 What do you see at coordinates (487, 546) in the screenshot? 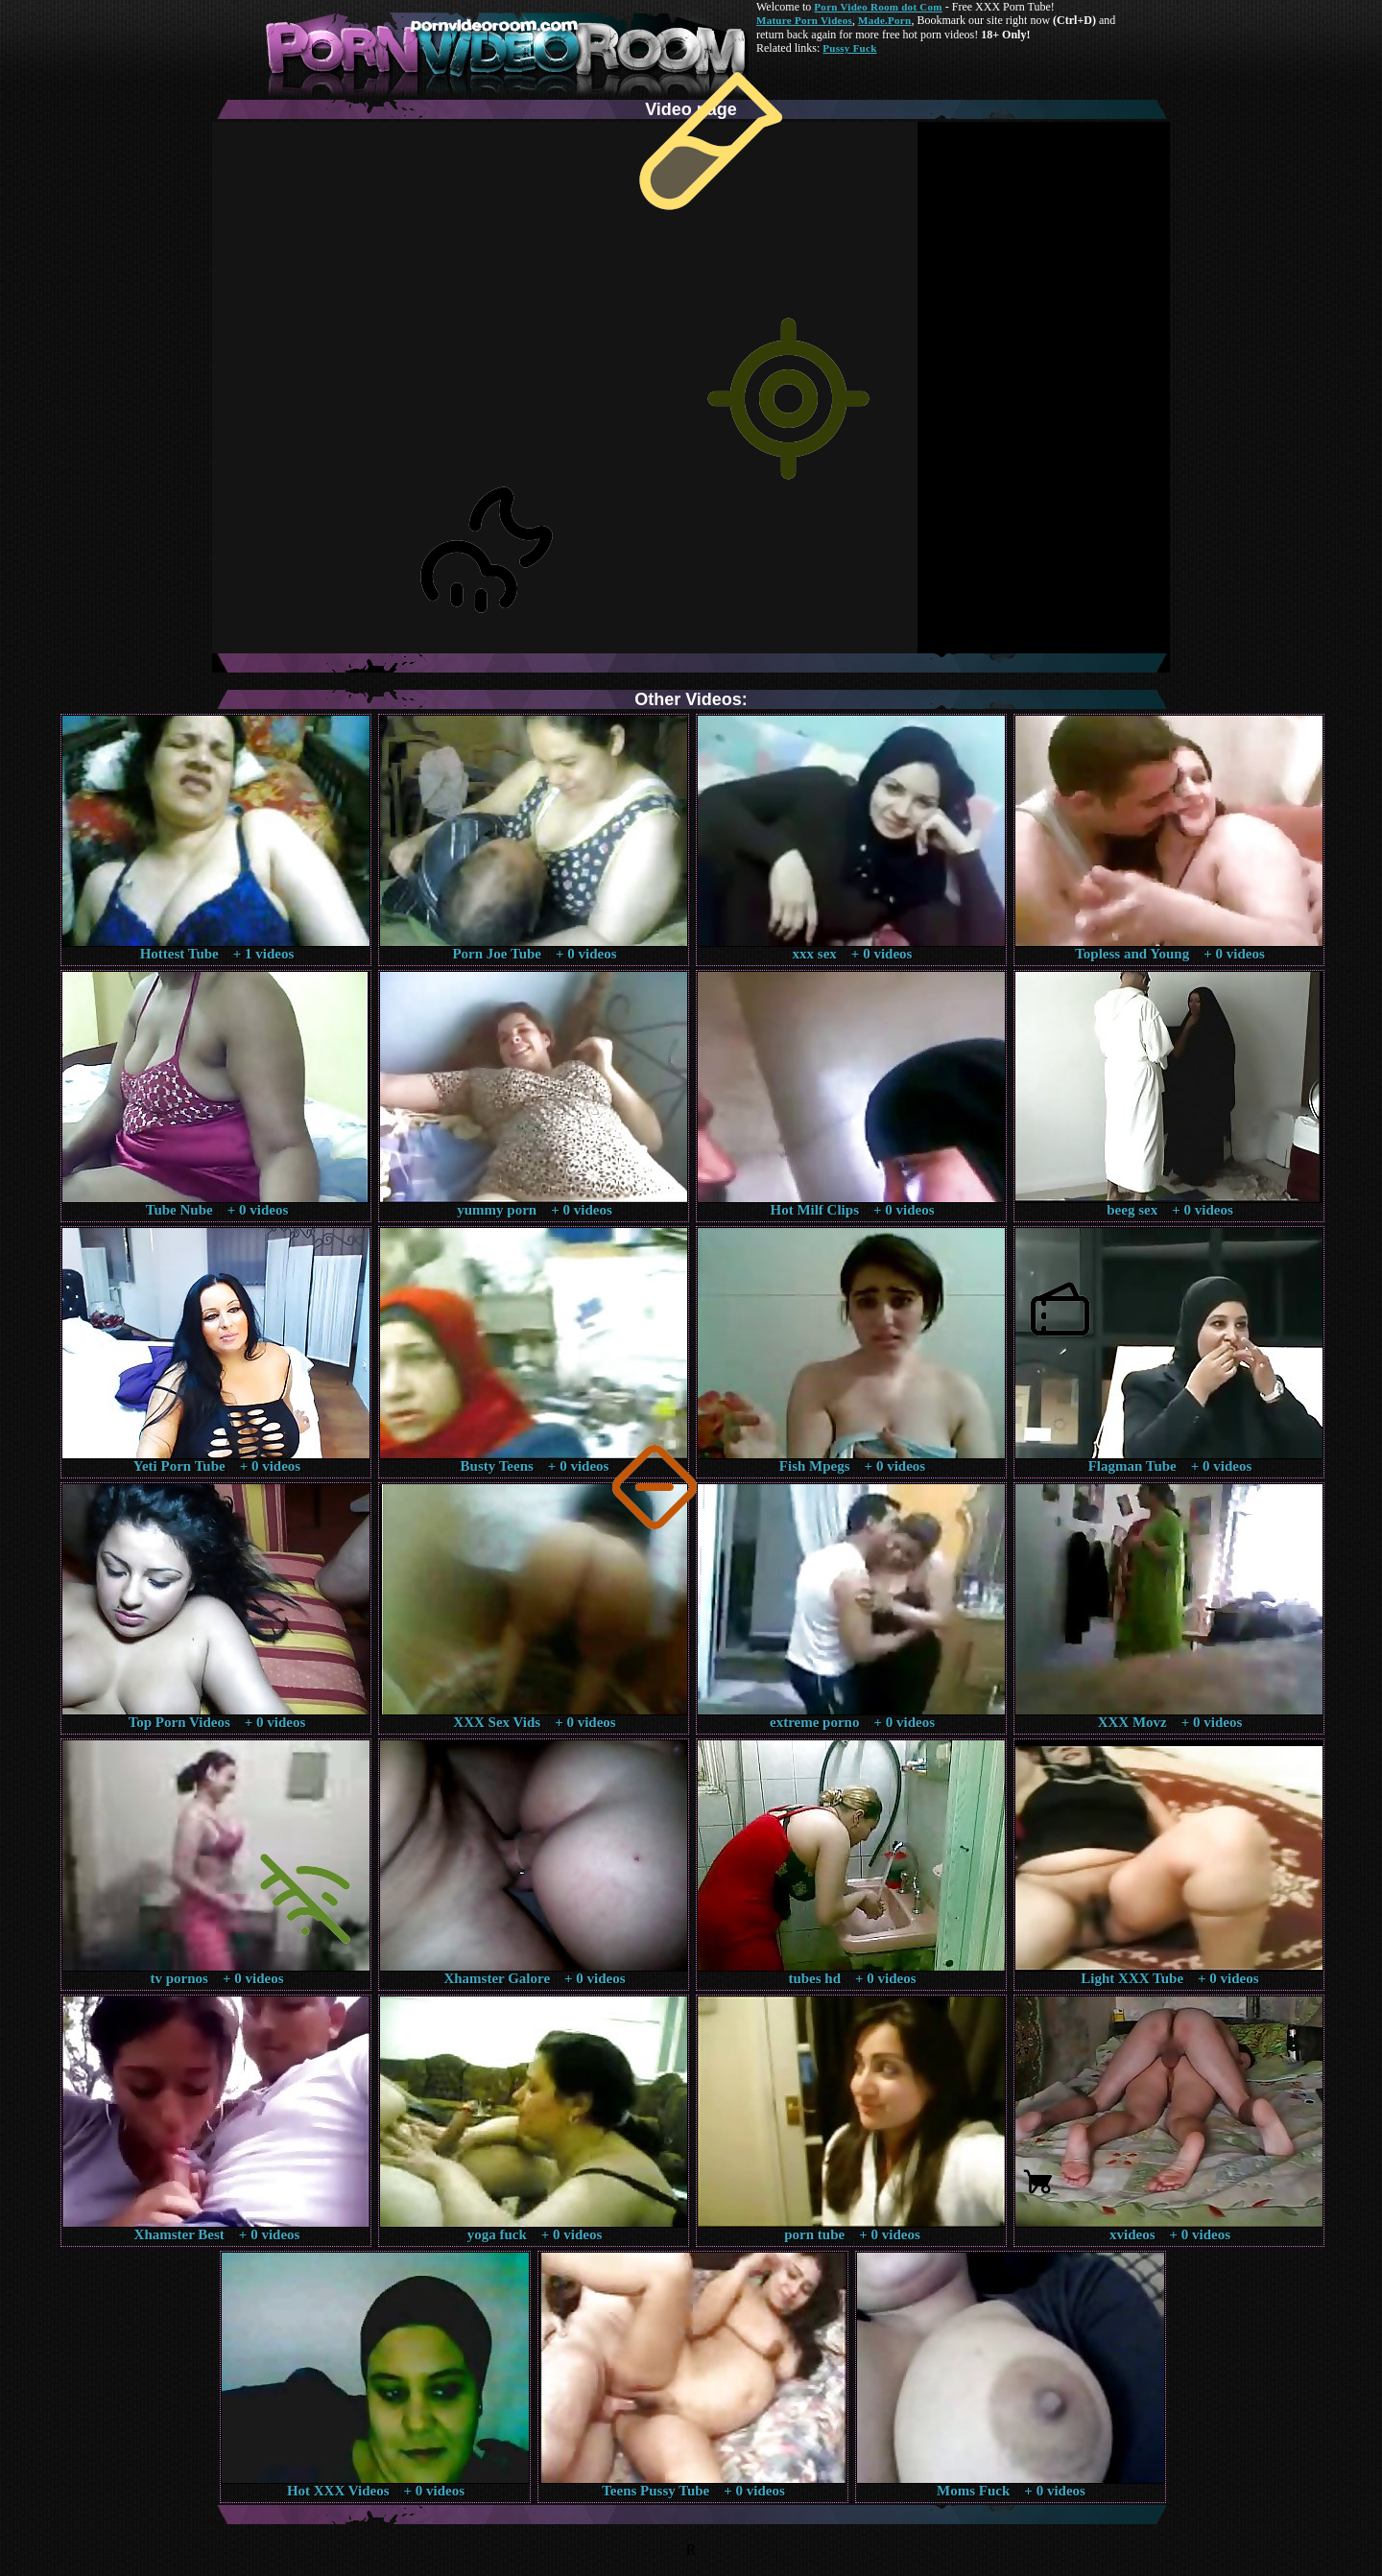
I see `indicates nighttime rainy weather conditions` at bounding box center [487, 546].